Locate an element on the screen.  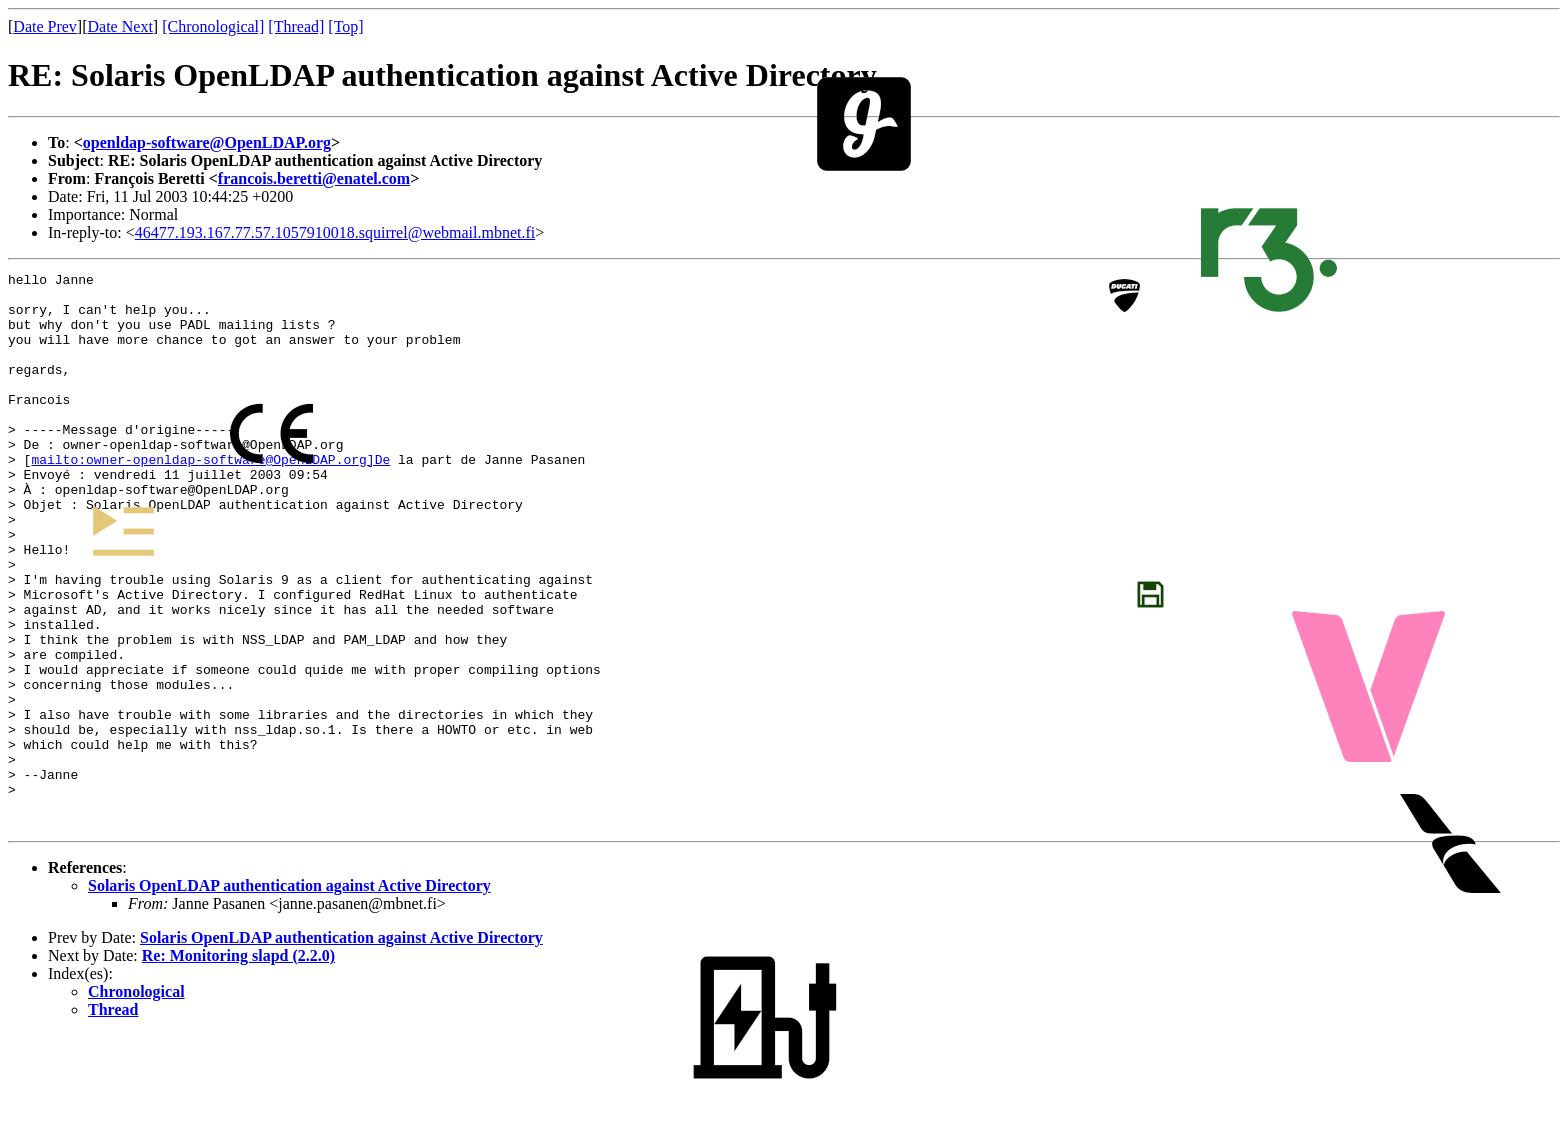
open the American Airlines app is located at coordinates (1450, 843).